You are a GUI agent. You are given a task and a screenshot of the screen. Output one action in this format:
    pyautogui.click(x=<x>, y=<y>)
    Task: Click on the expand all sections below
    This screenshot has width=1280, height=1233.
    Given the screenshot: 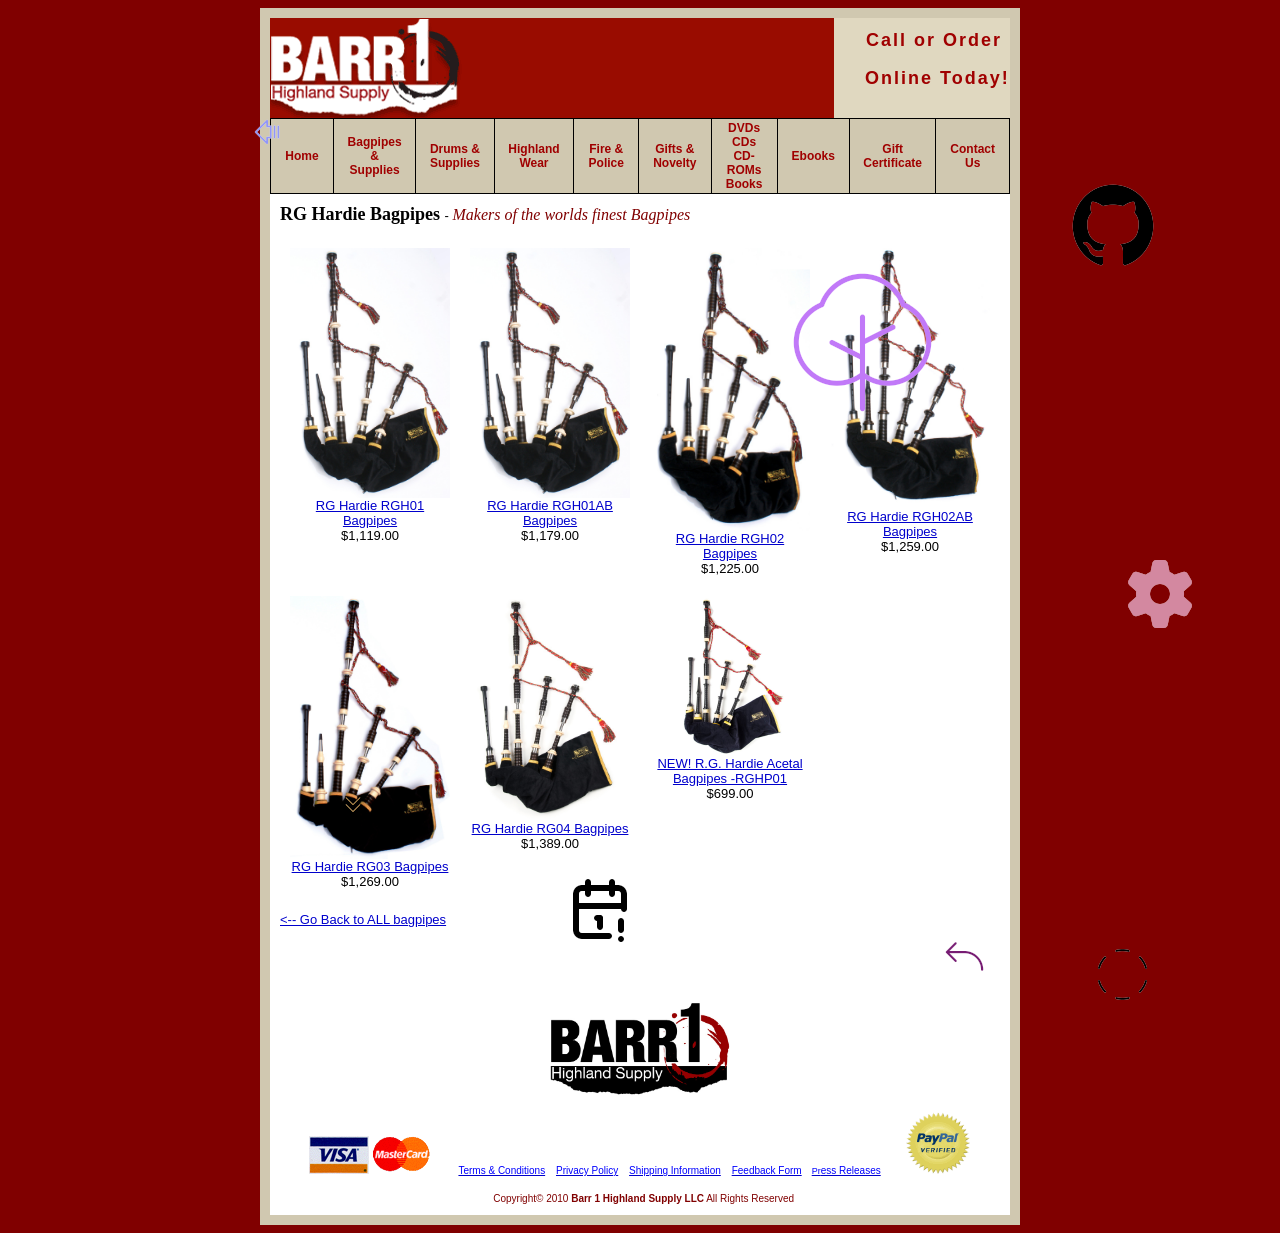 What is the action you would take?
    pyautogui.click(x=353, y=804)
    